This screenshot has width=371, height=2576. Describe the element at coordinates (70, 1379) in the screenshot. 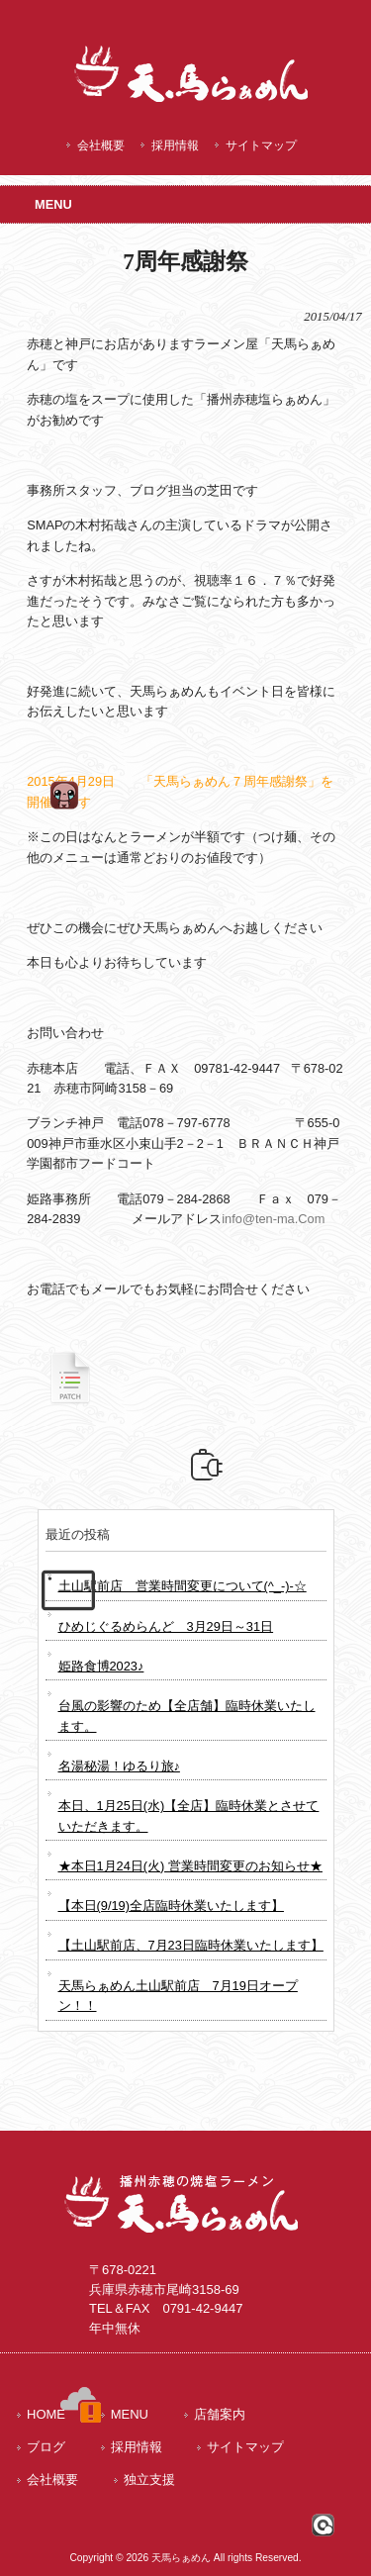

I see `a patch or diff file containing code changes` at that location.